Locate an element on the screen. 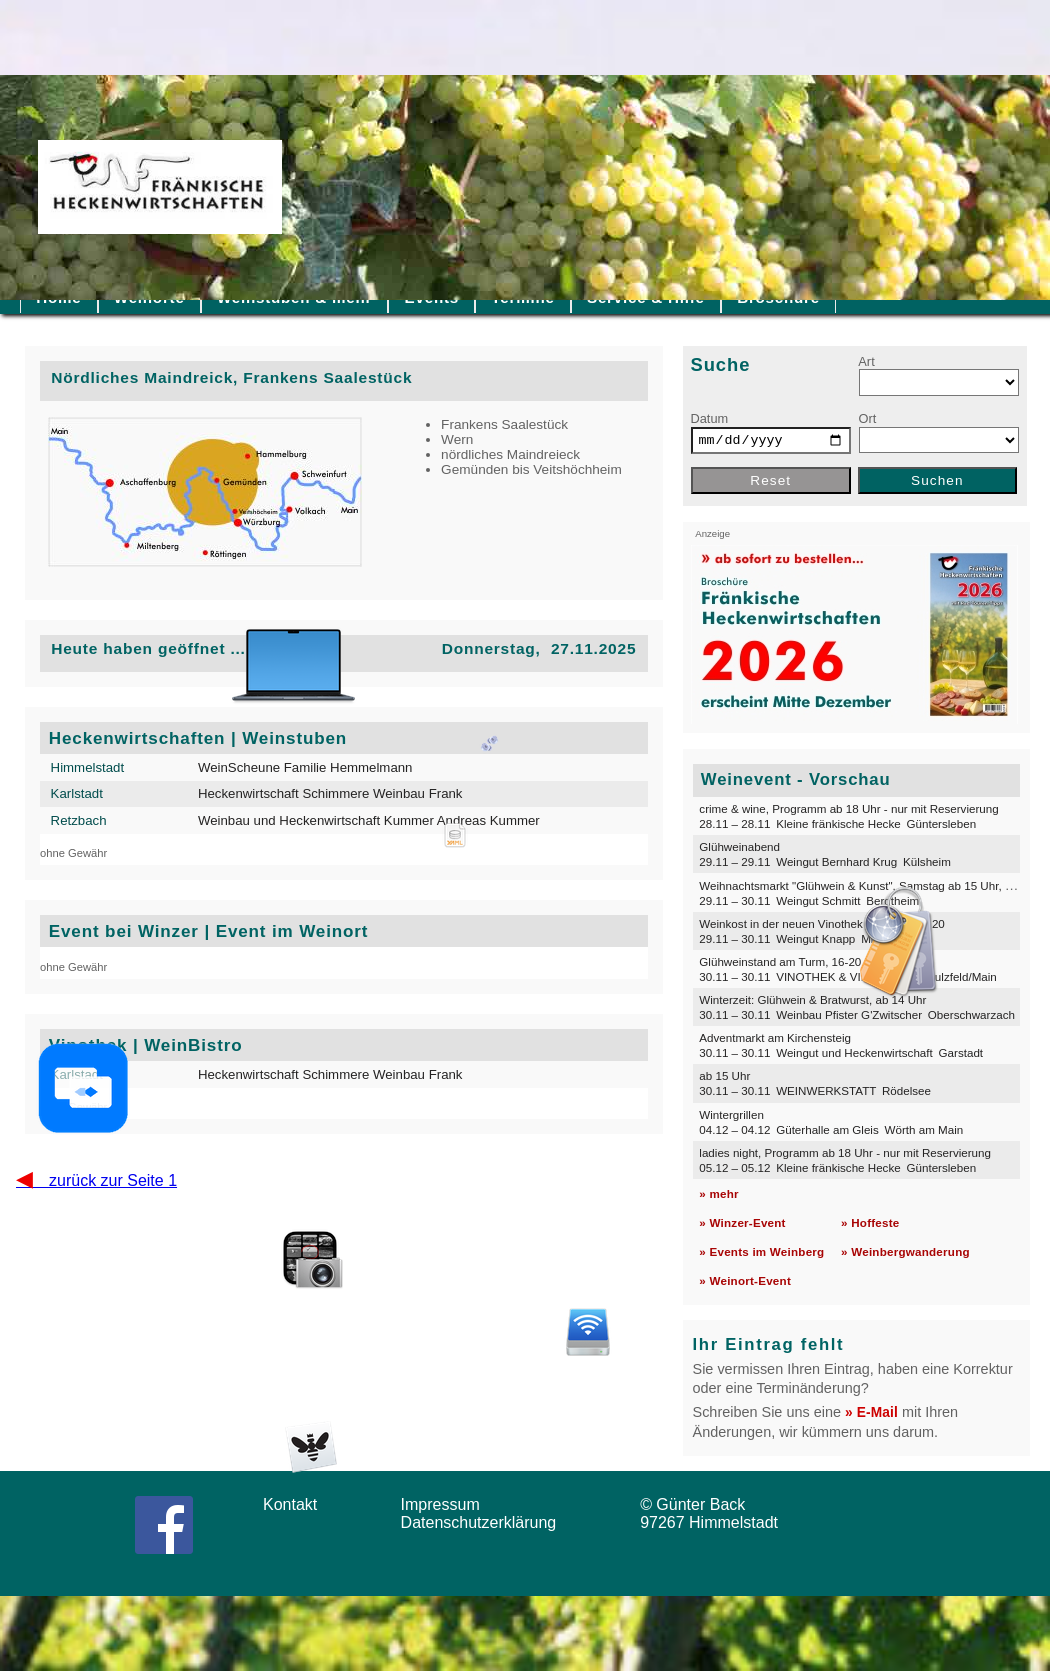  a yaml configuration file is located at coordinates (455, 835).